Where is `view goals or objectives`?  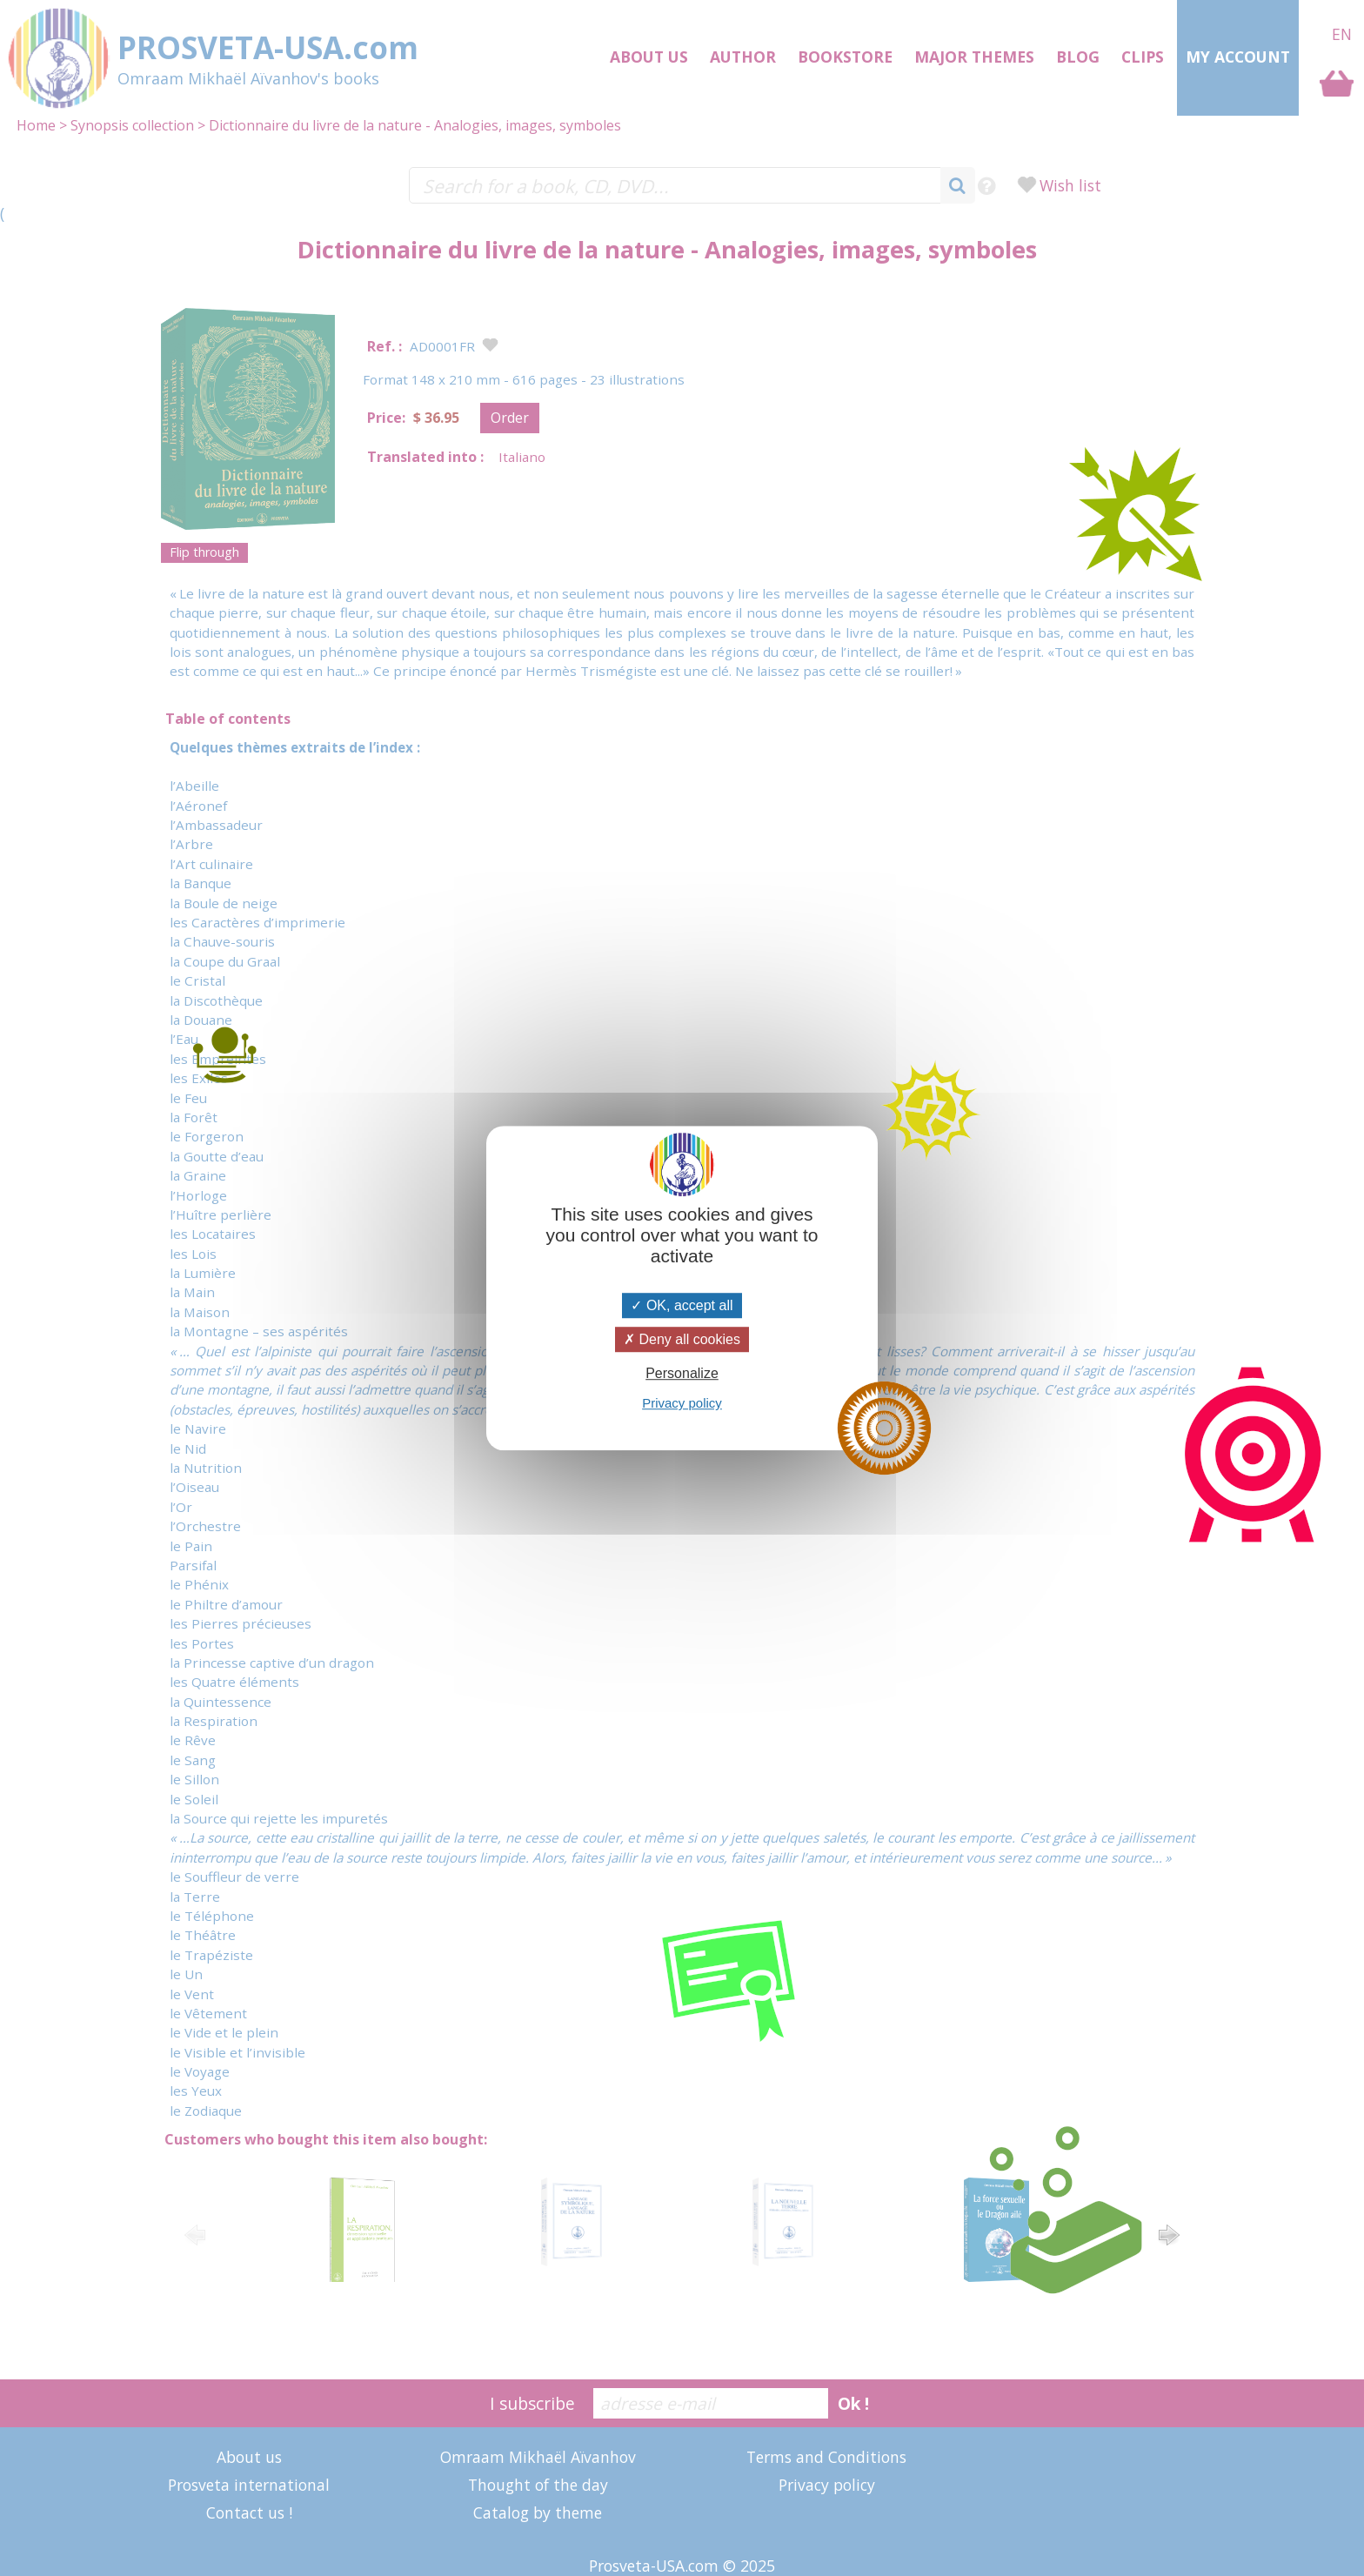 view goals or objectives is located at coordinates (1253, 1455).